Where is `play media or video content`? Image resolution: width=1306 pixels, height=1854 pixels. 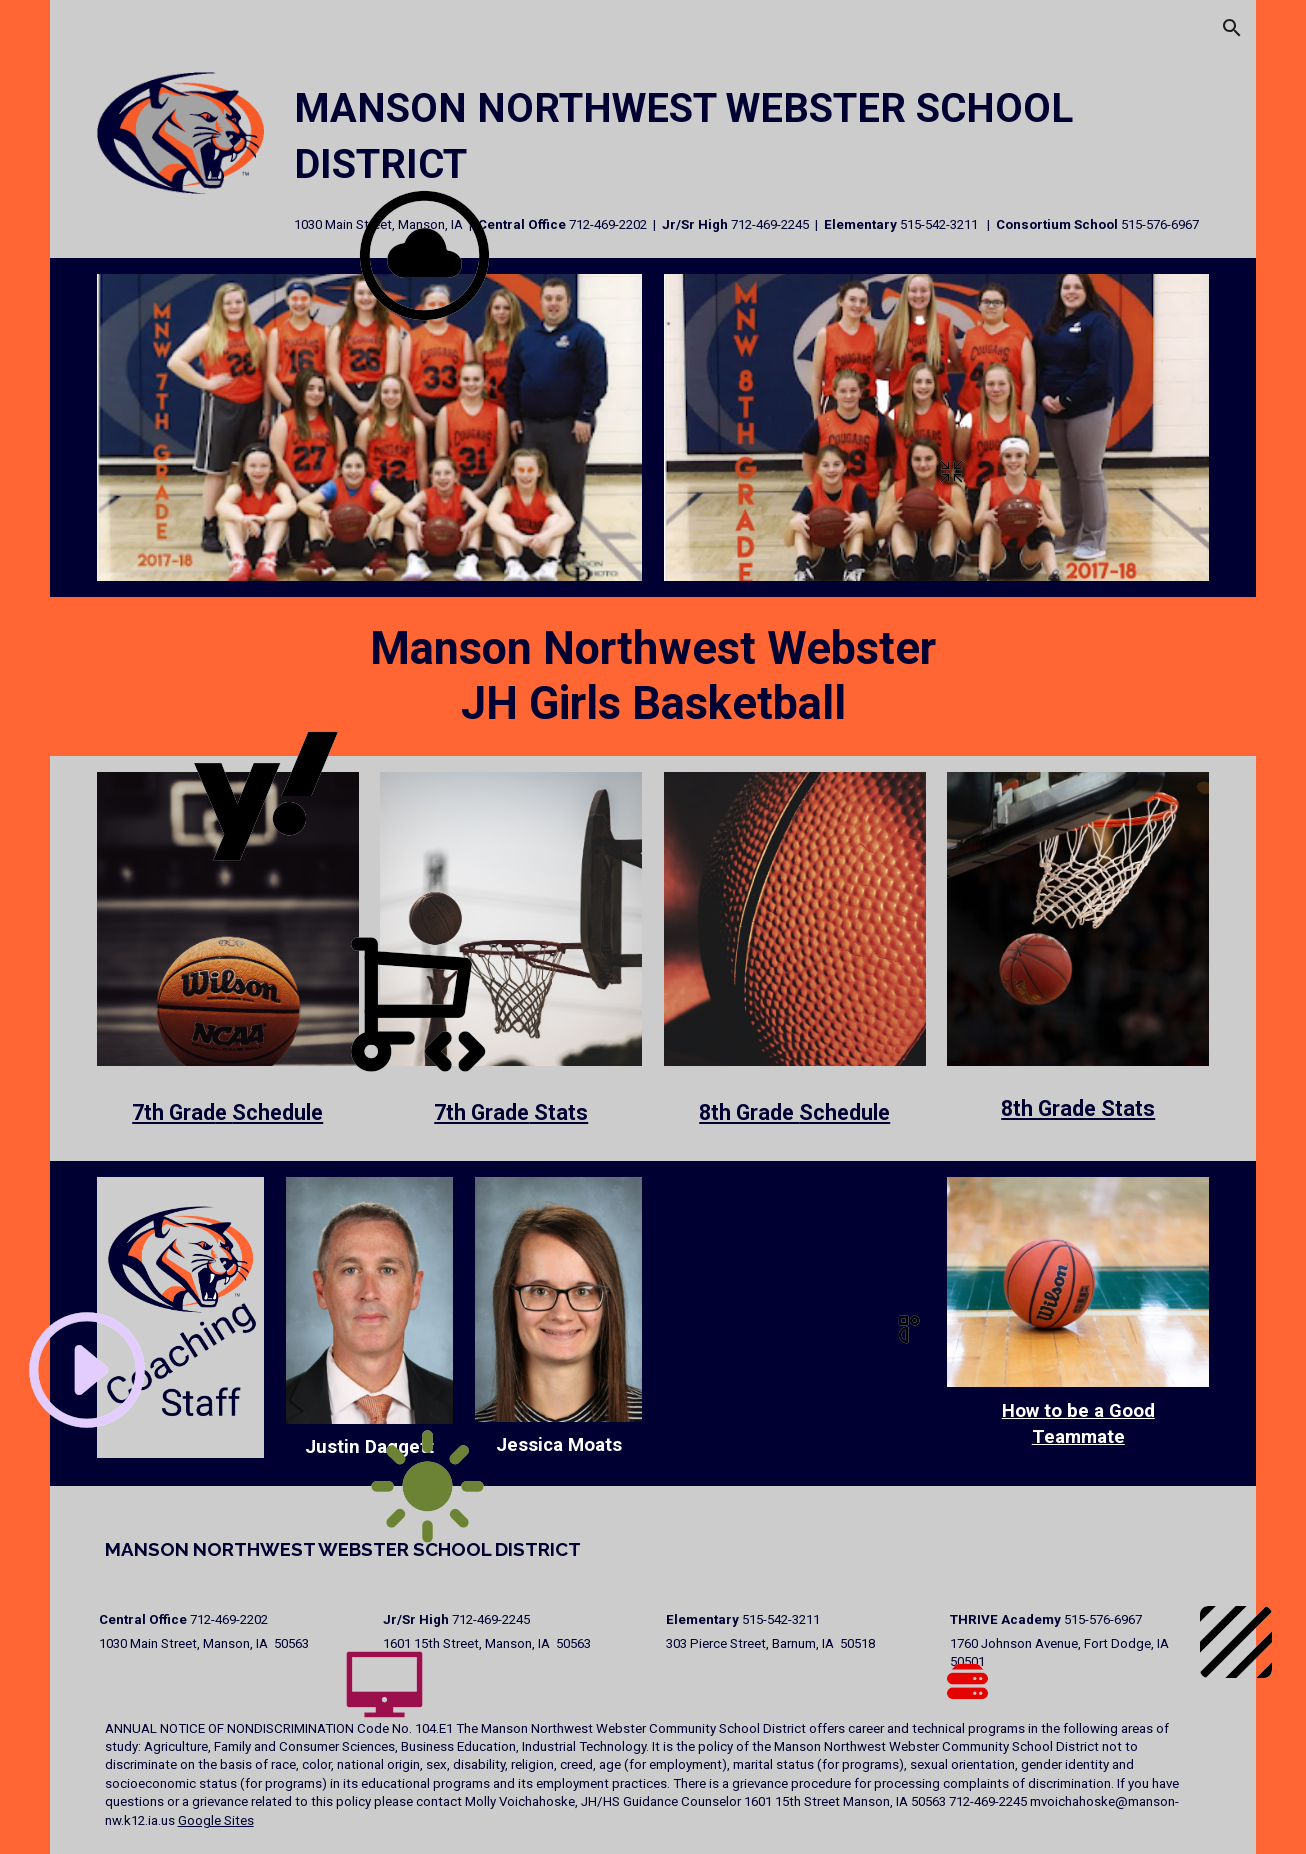 play media or video content is located at coordinates (87, 1370).